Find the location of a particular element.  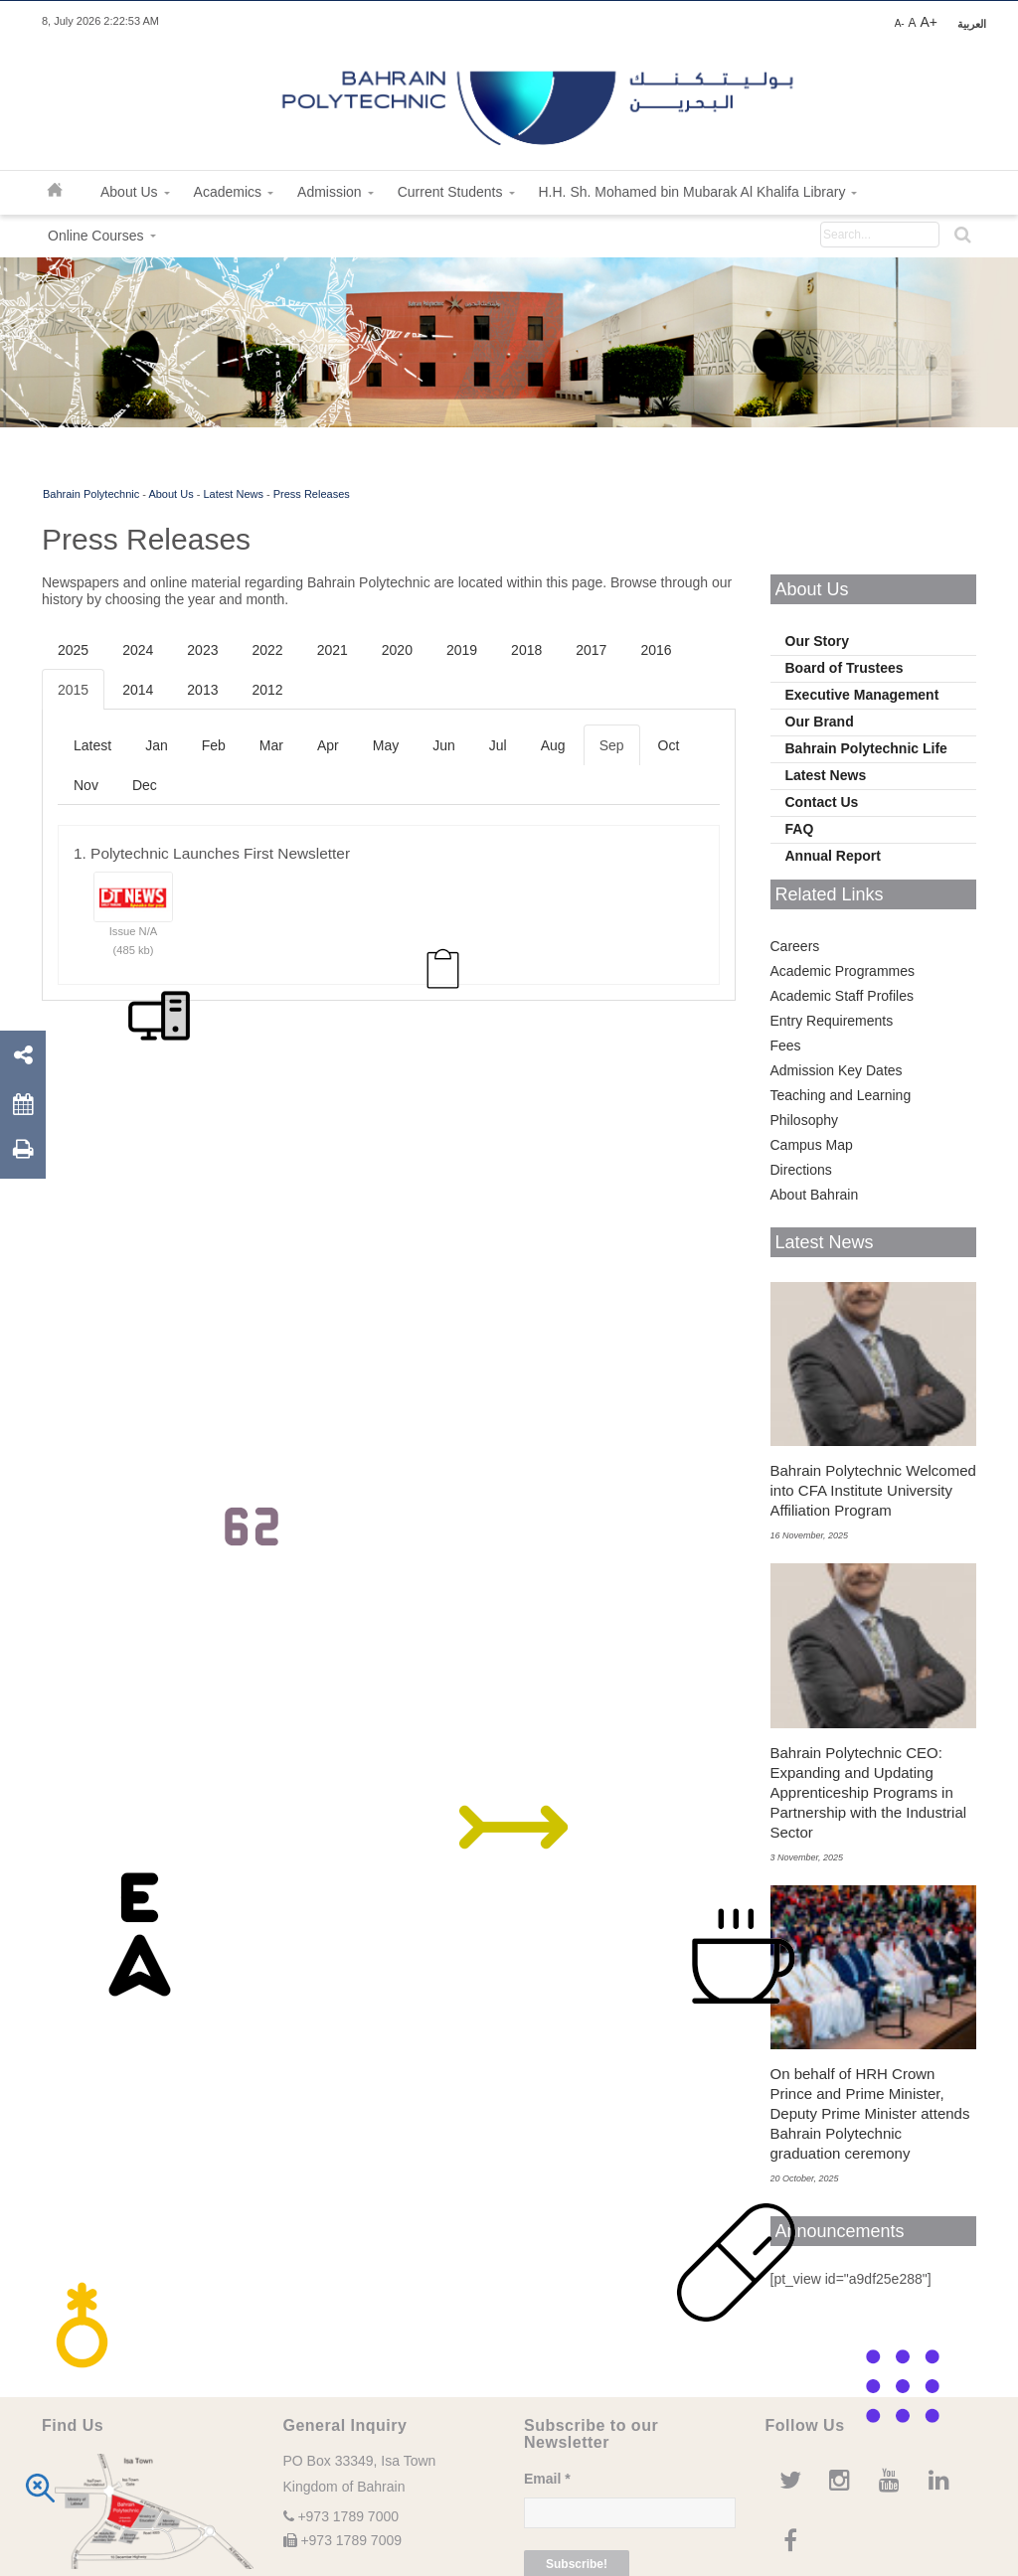

open app grid or launcher is located at coordinates (903, 2386).